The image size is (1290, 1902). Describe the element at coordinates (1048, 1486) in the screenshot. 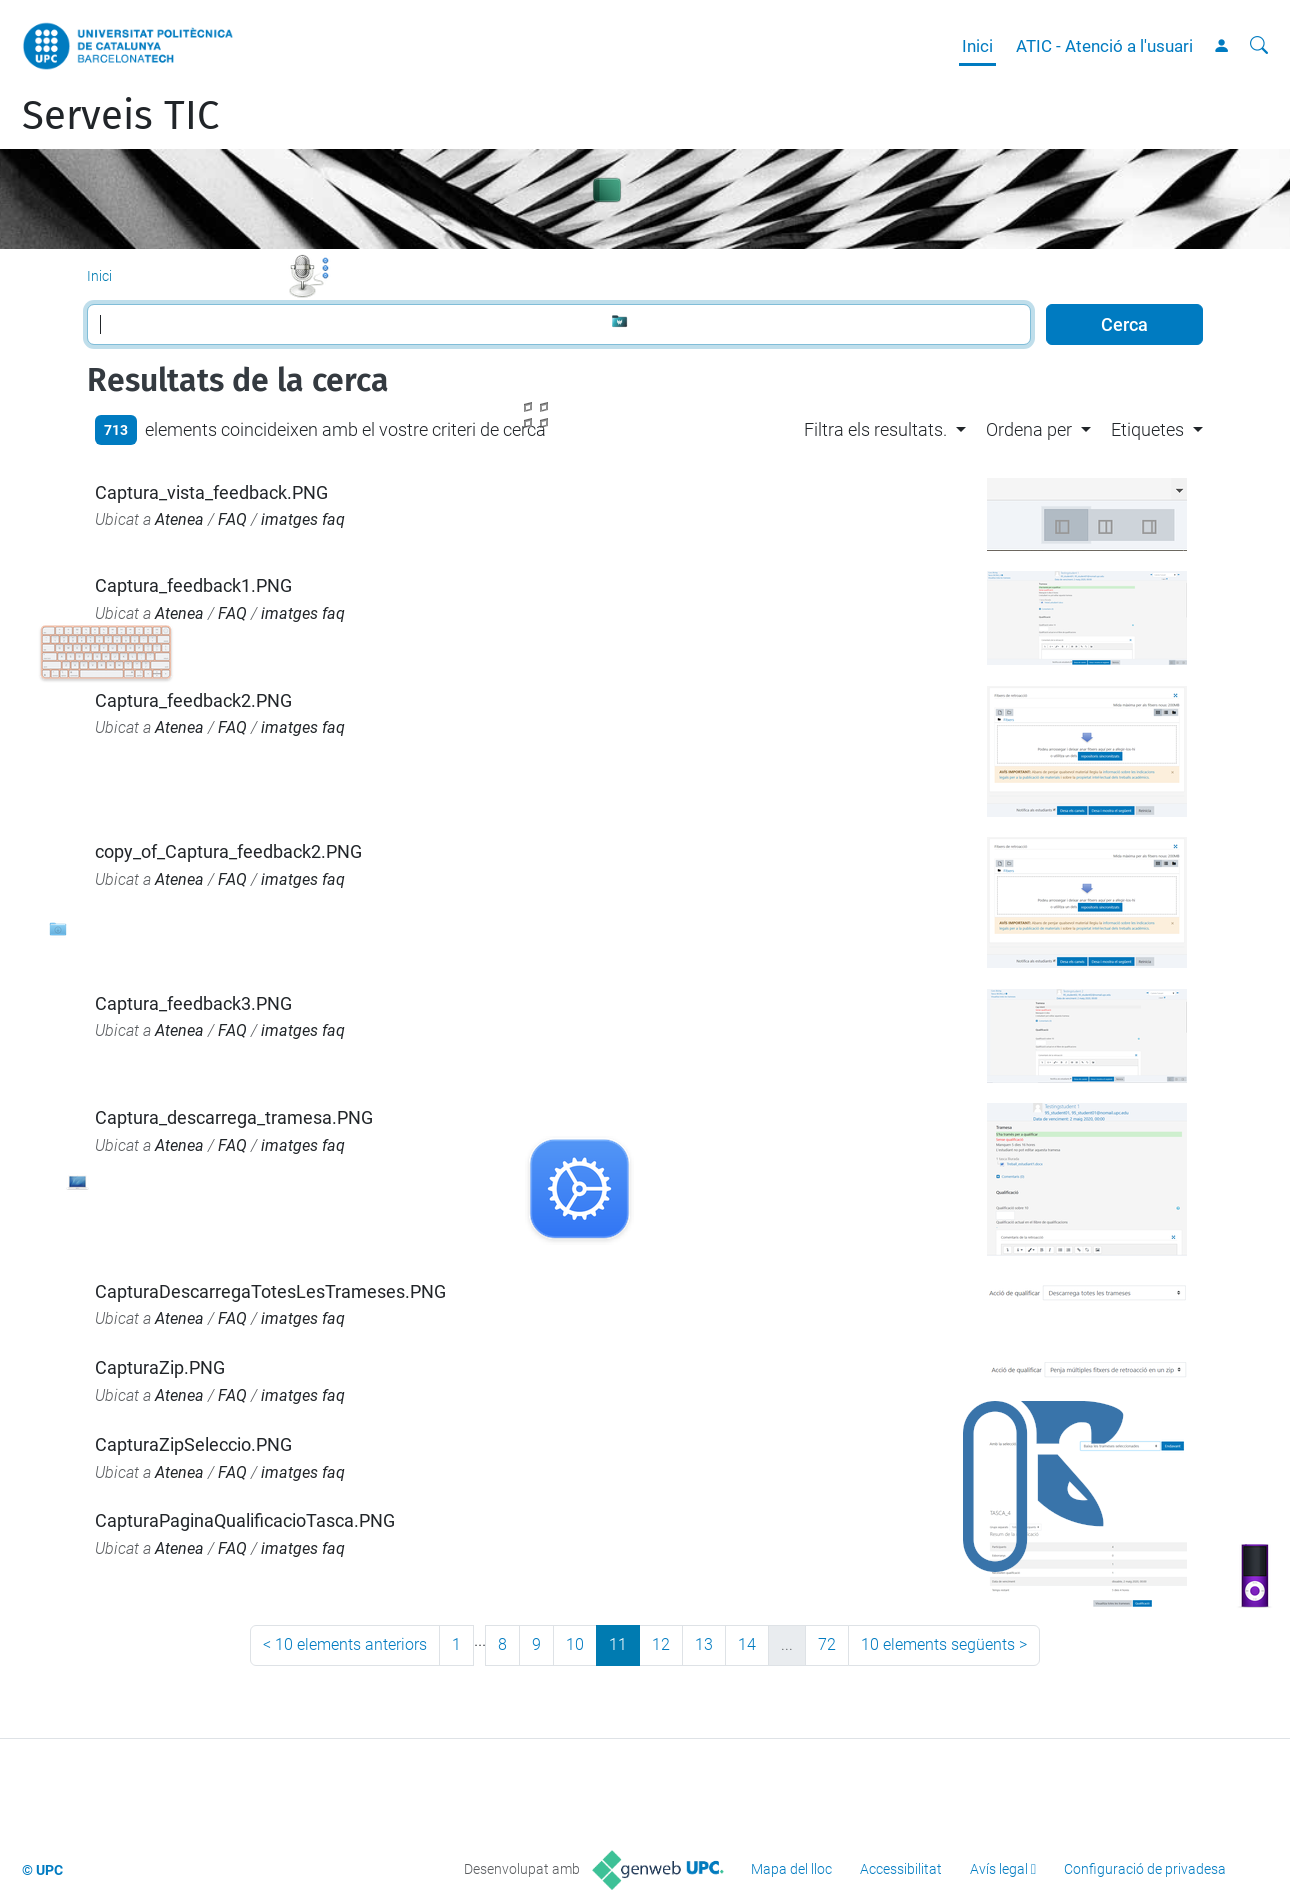

I see `access system utilities and tools` at that location.